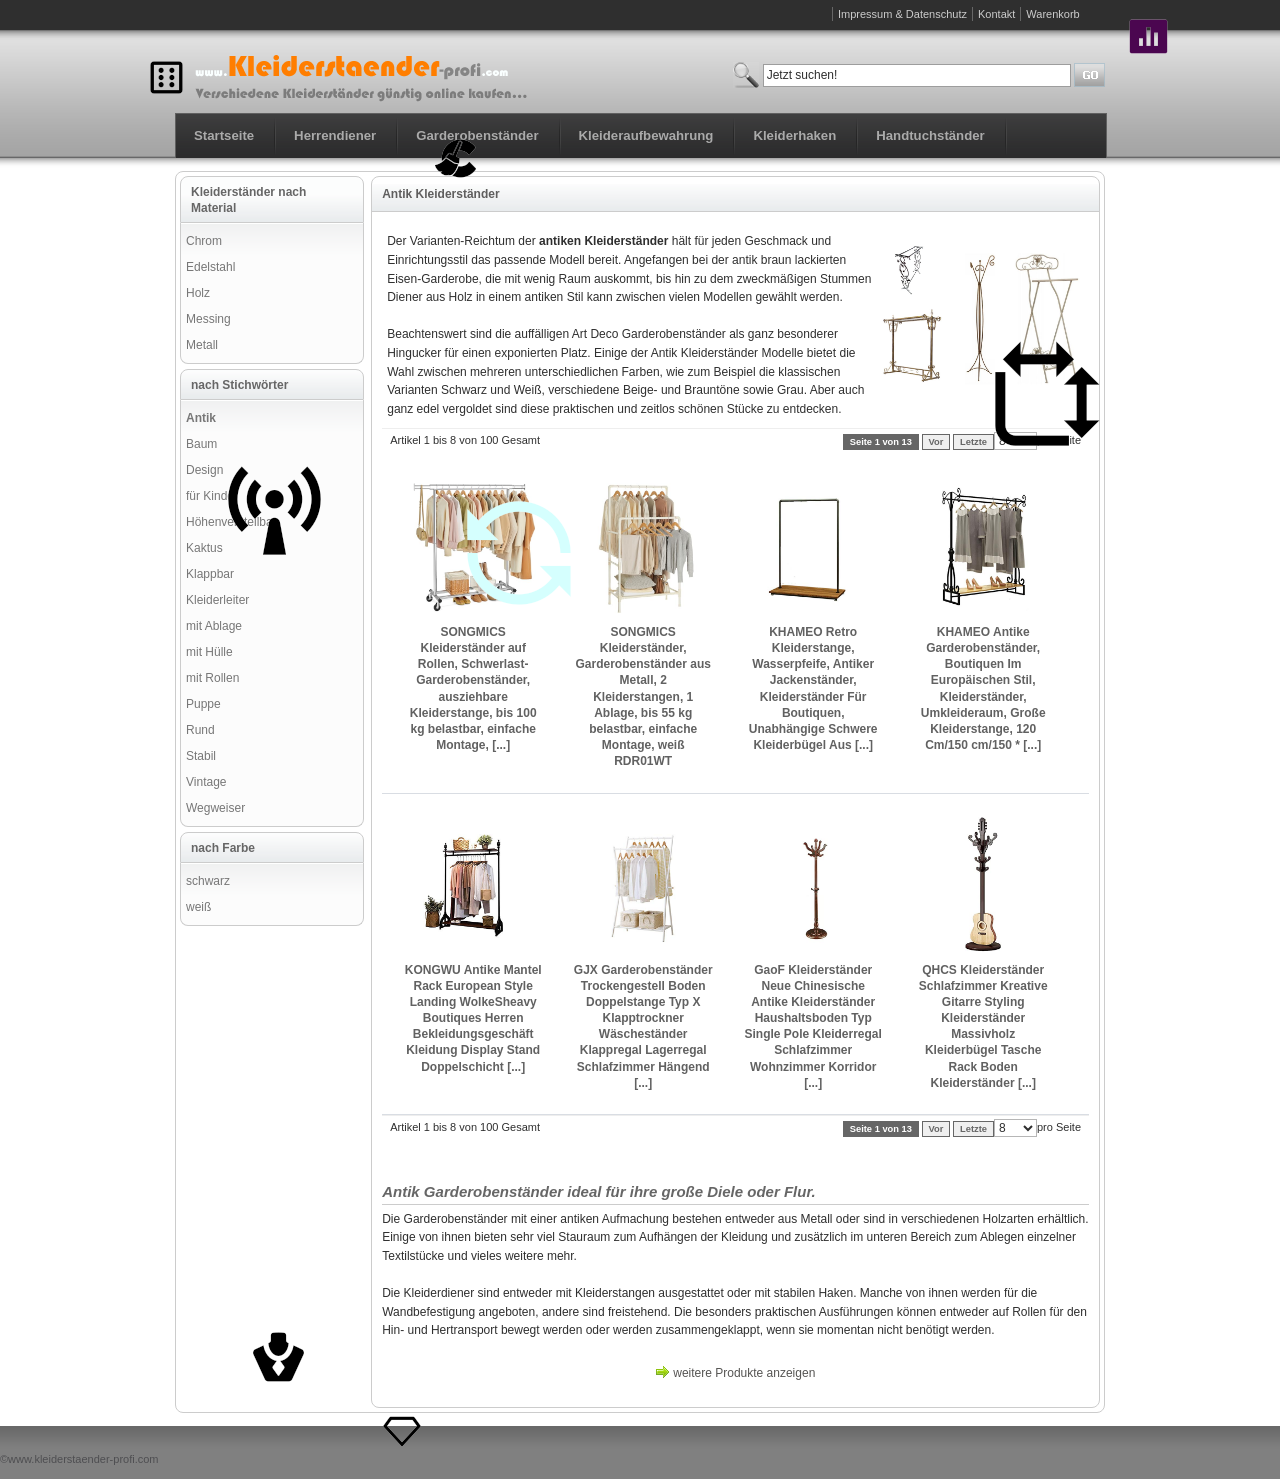 The width and height of the screenshot is (1280, 1479). What do you see at coordinates (455, 158) in the screenshot?
I see `open CCleaner application` at bounding box center [455, 158].